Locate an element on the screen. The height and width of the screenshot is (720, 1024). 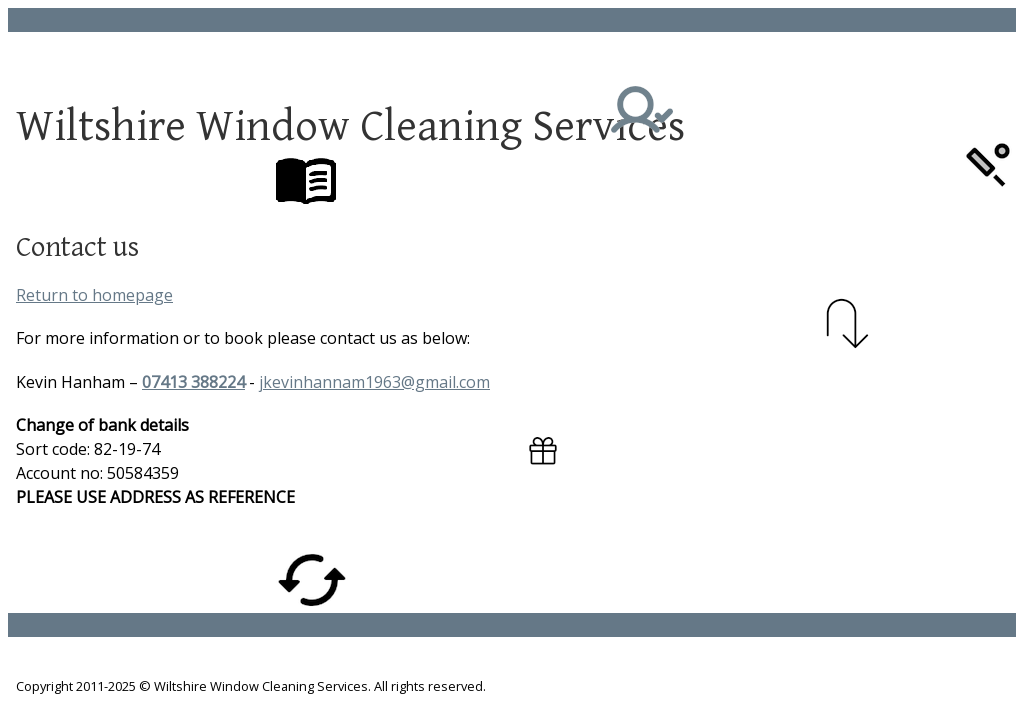
access cricket sports content is located at coordinates (988, 165).